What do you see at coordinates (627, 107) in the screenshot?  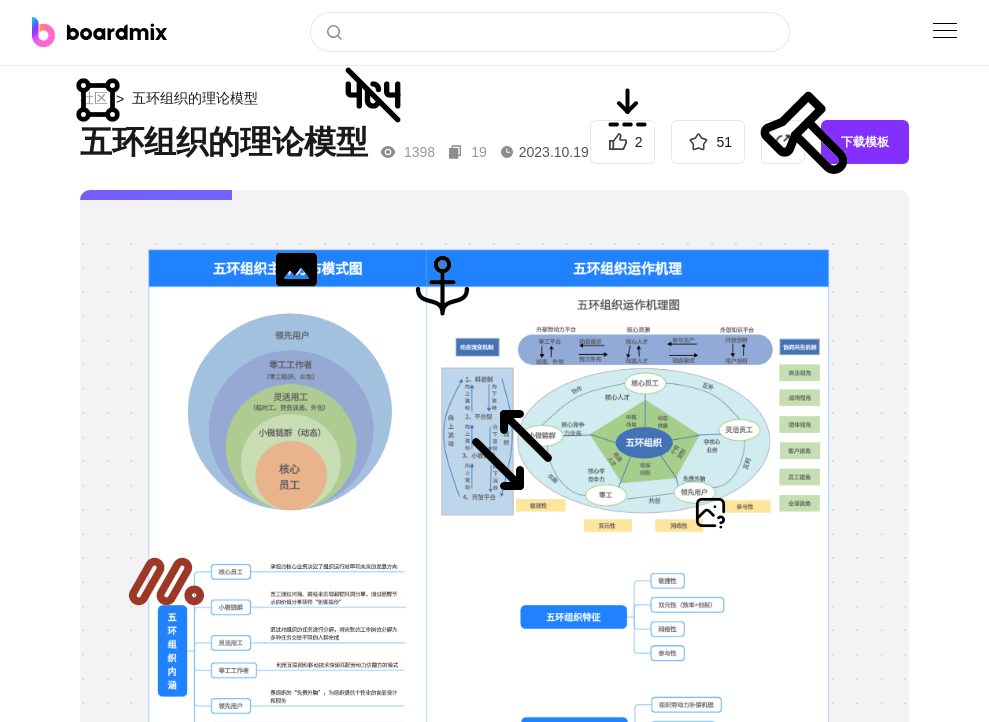 I see `download file to a specific location` at bounding box center [627, 107].